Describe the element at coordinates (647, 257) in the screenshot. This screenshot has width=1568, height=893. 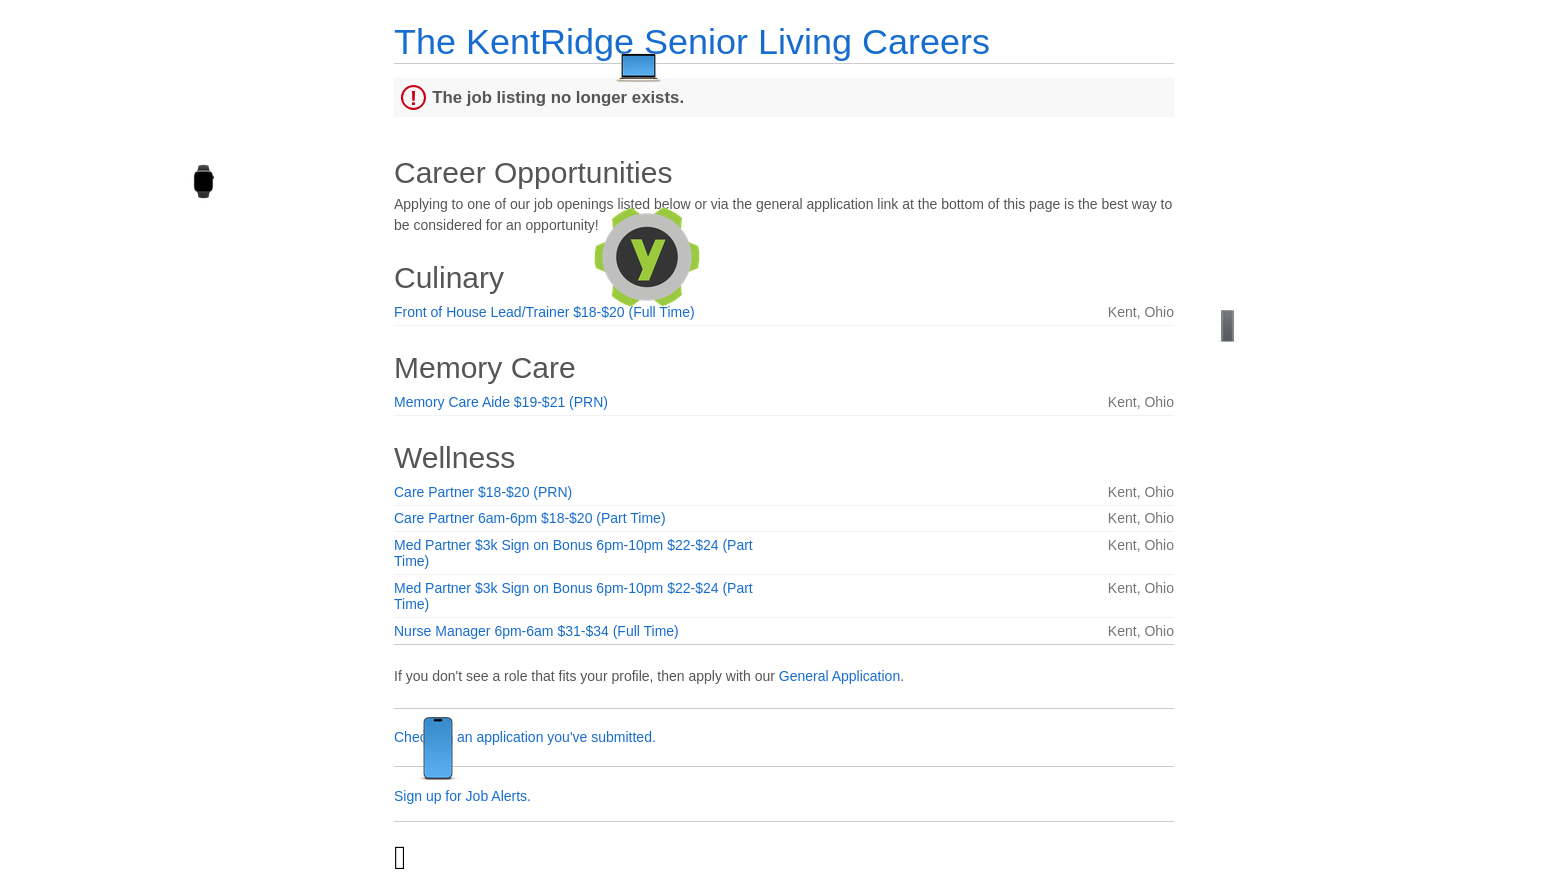
I see `open YubiKey Manager application` at that location.